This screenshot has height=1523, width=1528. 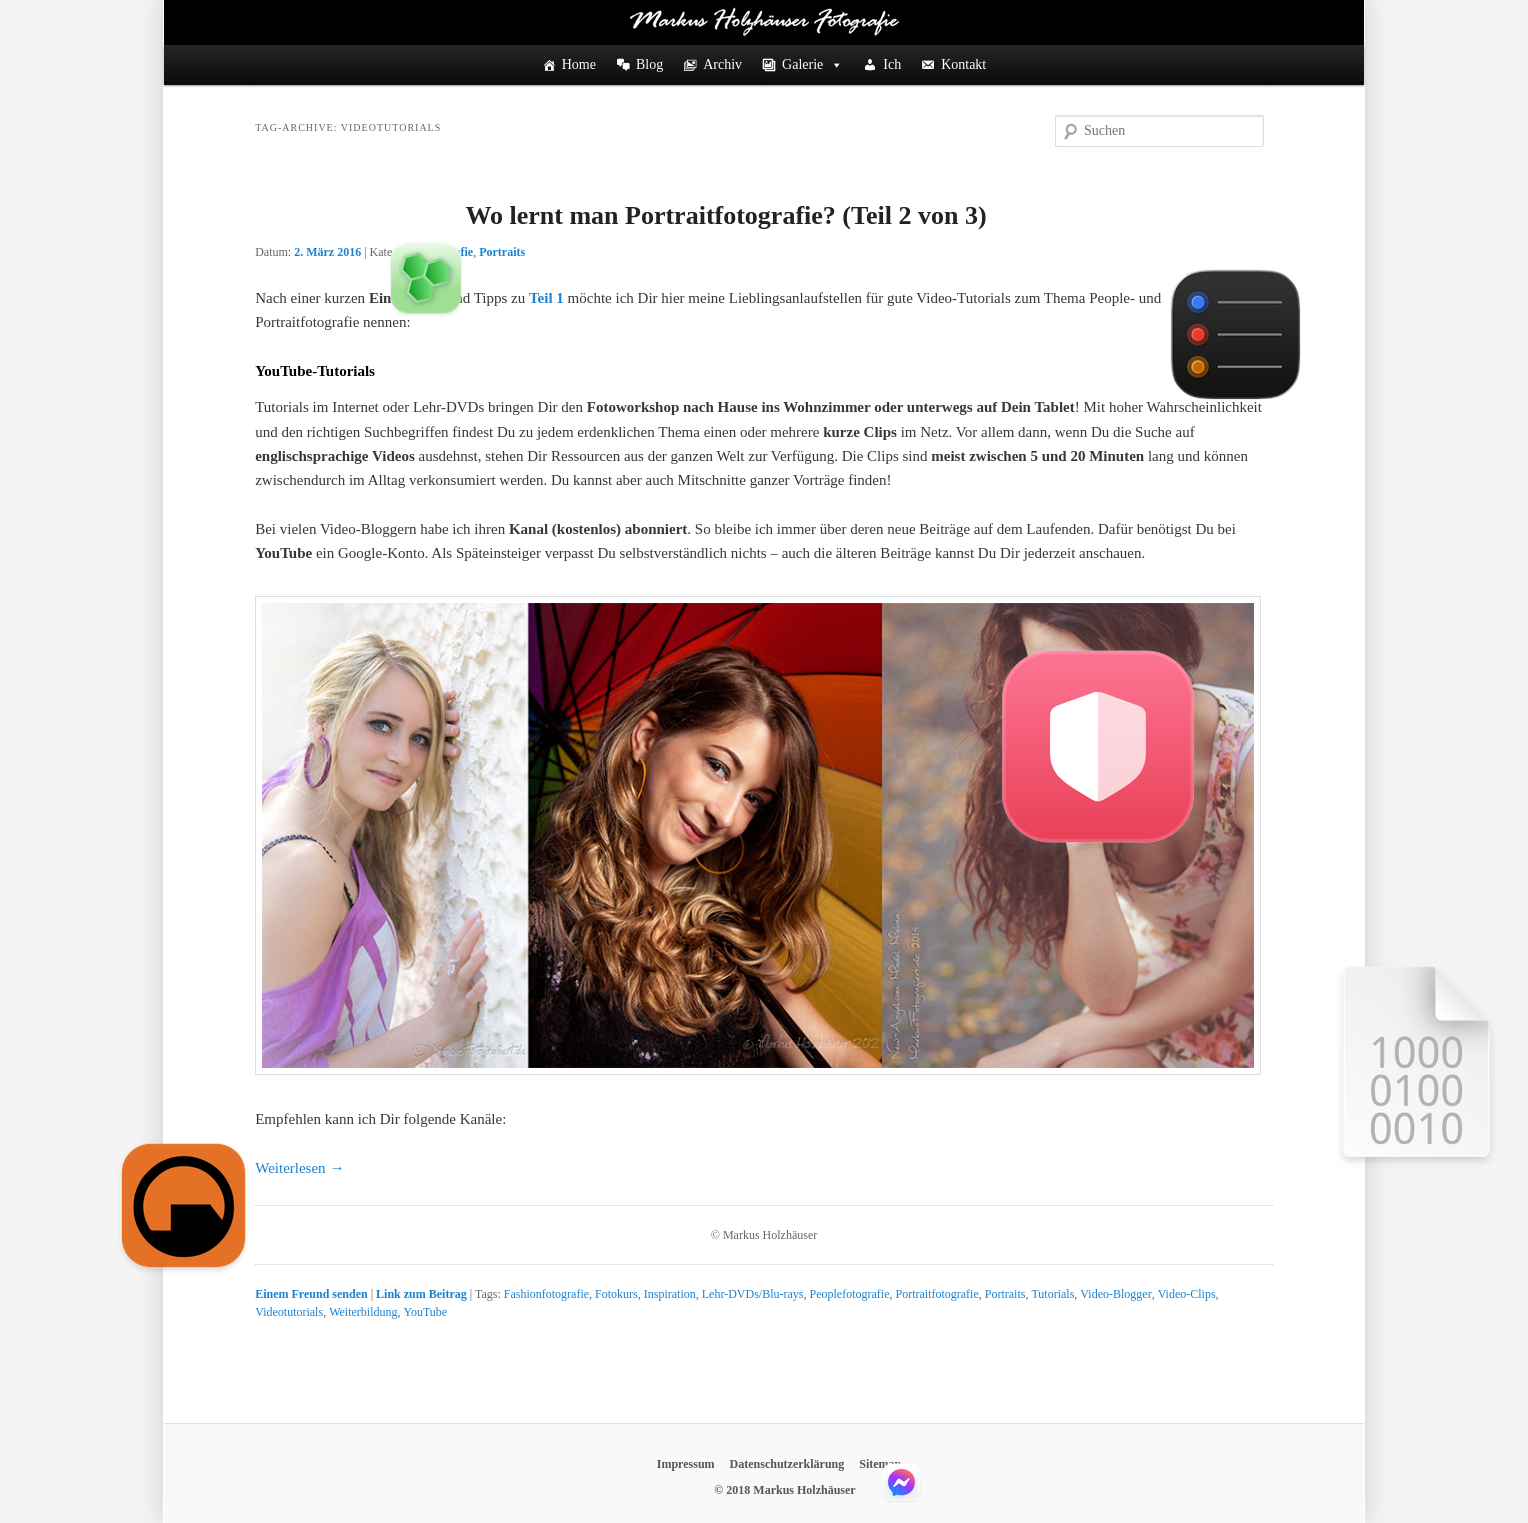 What do you see at coordinates (1235, 334) in the screenshot?
I see `open the reminders app` at bounding box center [1235, 334].